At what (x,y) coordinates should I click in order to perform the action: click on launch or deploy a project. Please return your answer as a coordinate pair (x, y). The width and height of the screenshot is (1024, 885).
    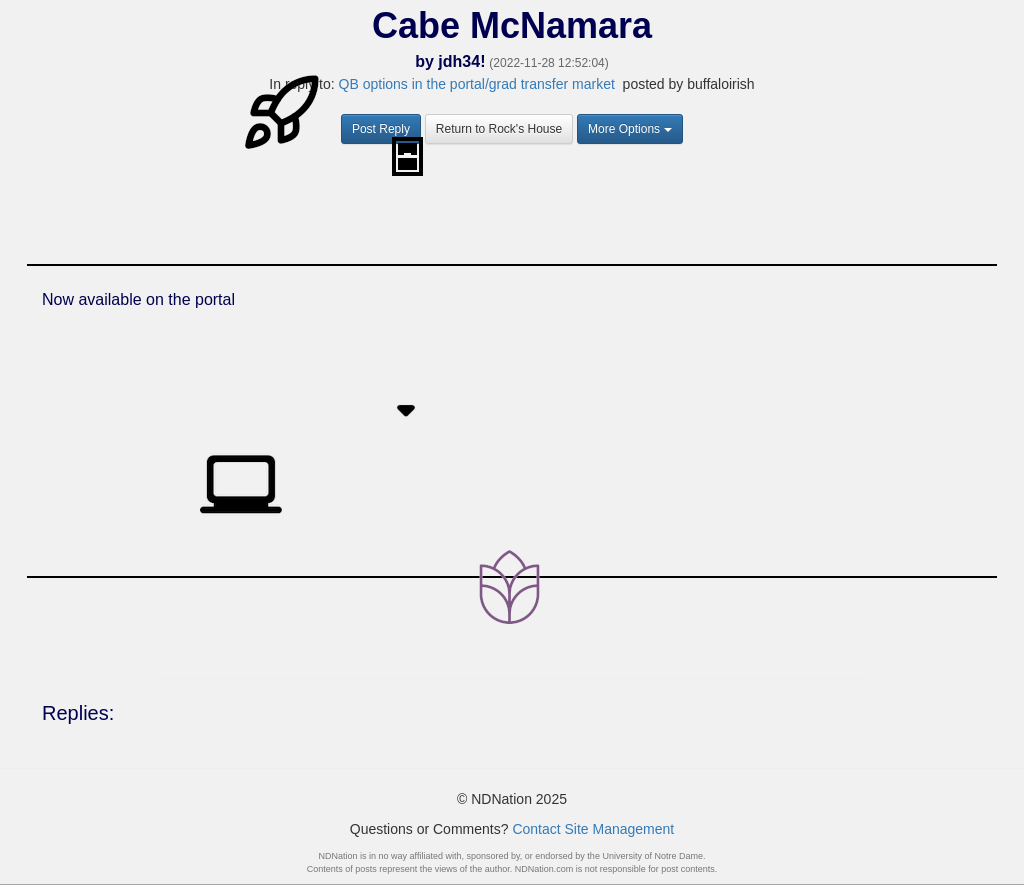
    Looking at the image, I should click on (281, 113).